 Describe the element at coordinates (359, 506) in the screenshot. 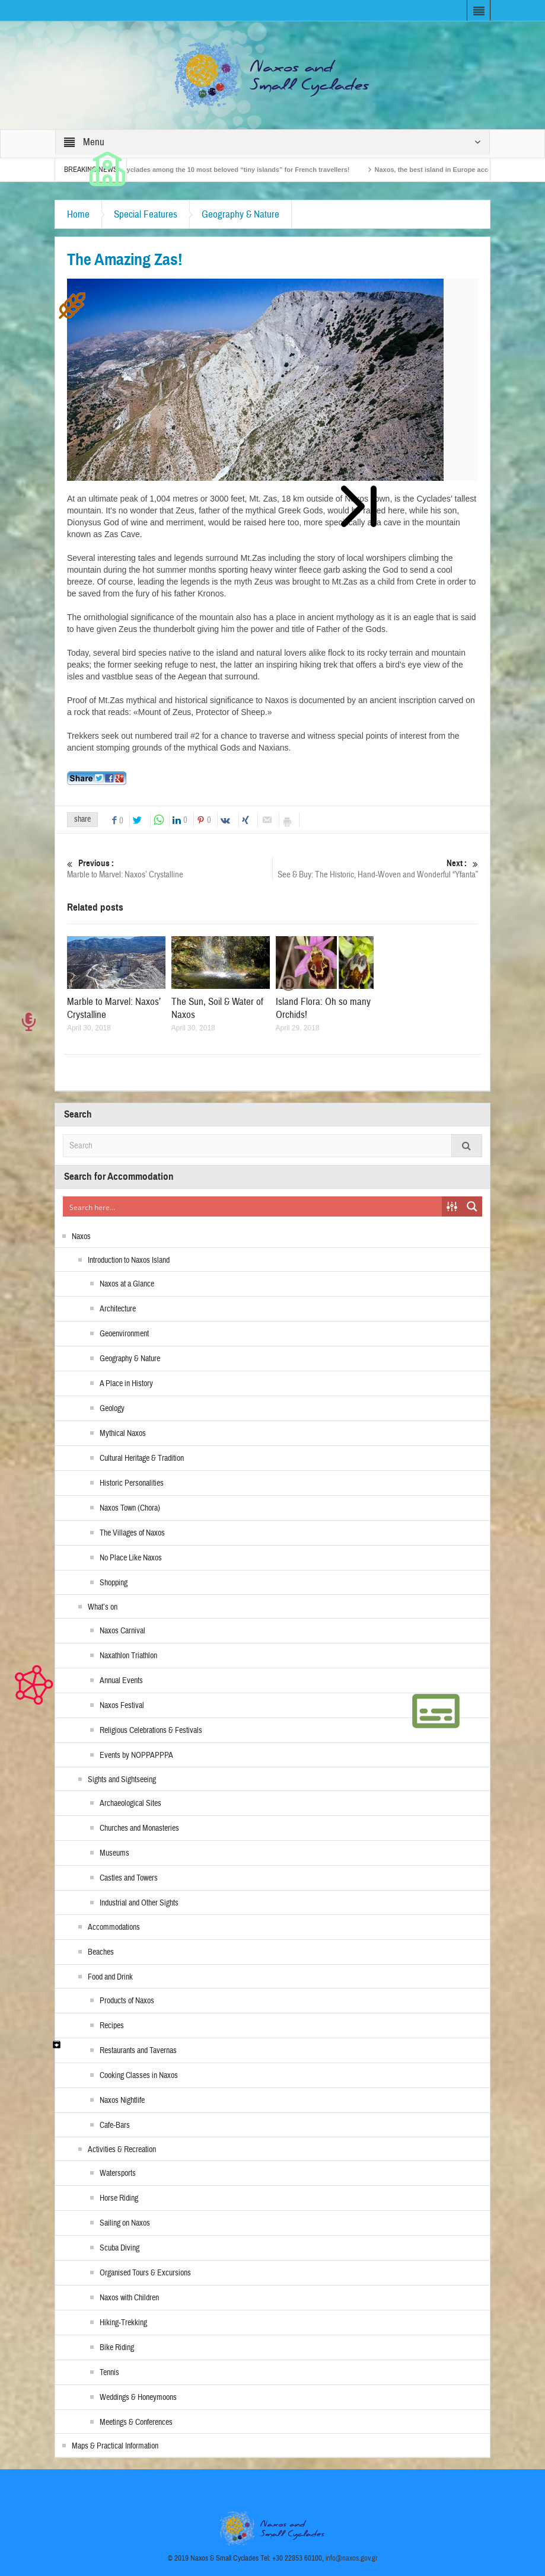

I see `skip to the end of a playlist or track` at that location.